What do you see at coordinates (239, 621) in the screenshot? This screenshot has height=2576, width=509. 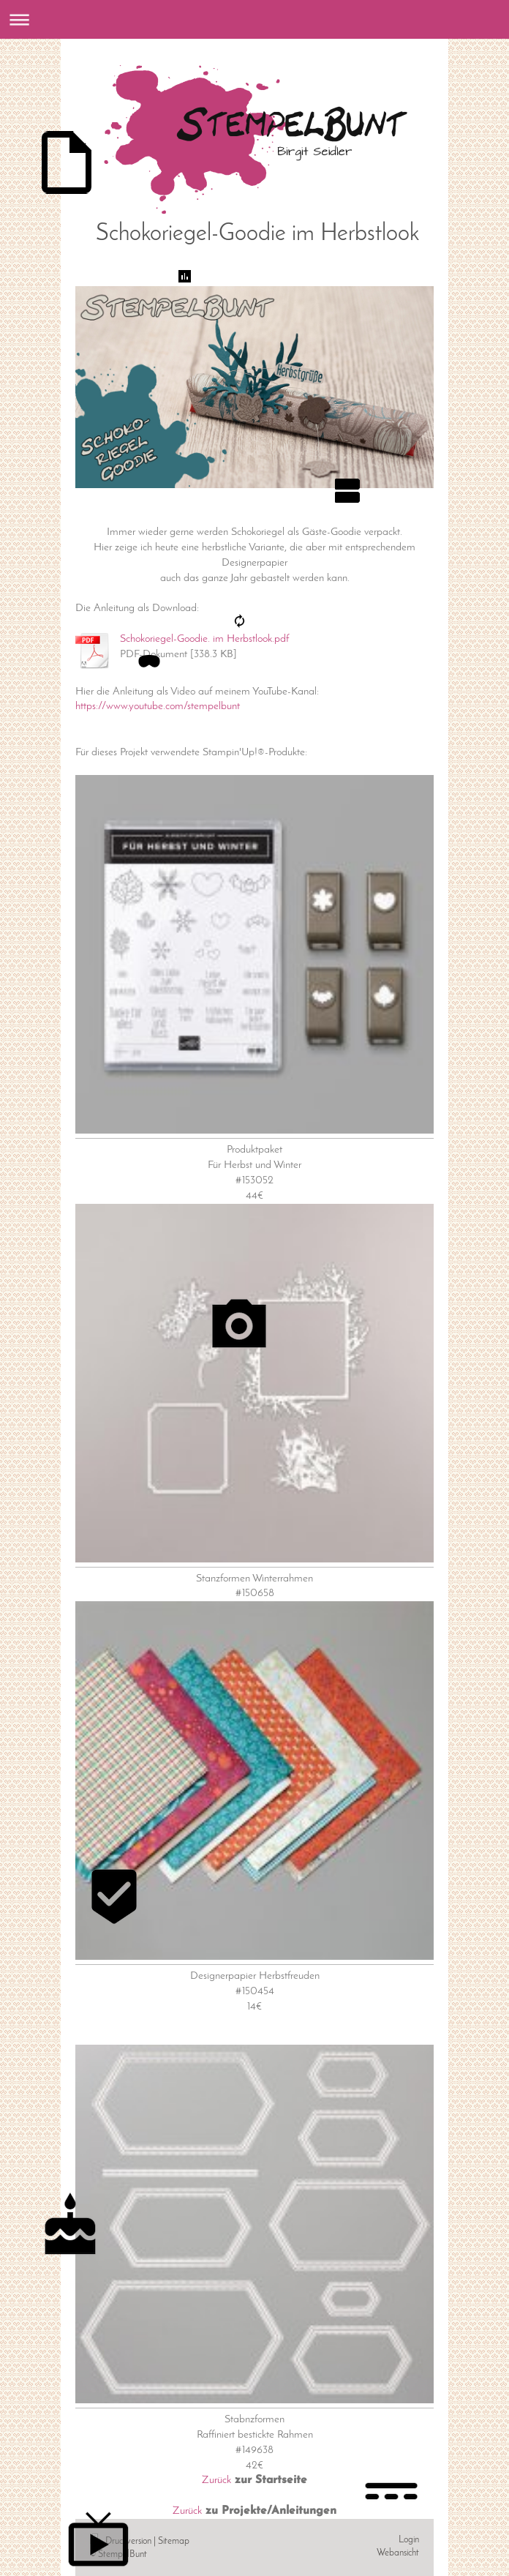 I see `refresh the current page or content` at bounding box center [239, 621].